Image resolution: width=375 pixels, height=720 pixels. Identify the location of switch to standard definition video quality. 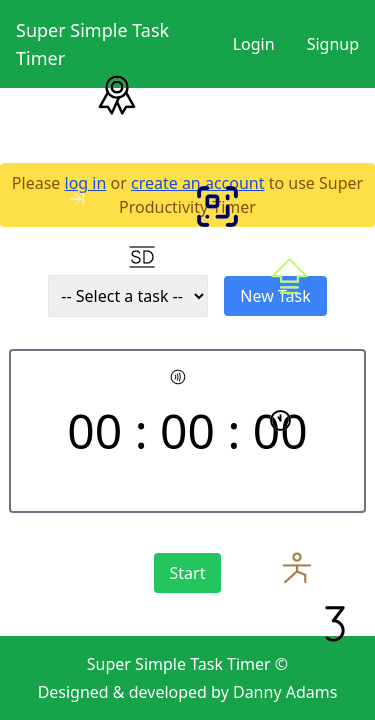
(142, 257).